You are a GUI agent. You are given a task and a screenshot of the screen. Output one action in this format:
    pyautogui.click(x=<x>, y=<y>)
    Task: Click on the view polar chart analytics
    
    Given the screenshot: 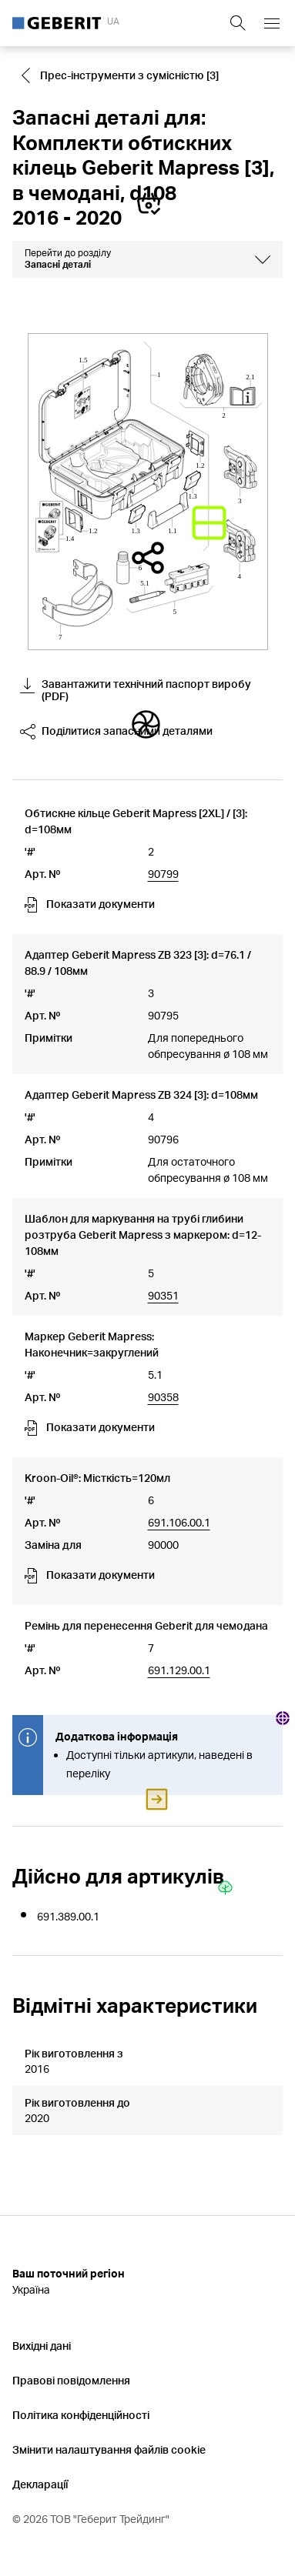 What is the action you would take?
    pyautogui.click(x=283, y=1718)
    